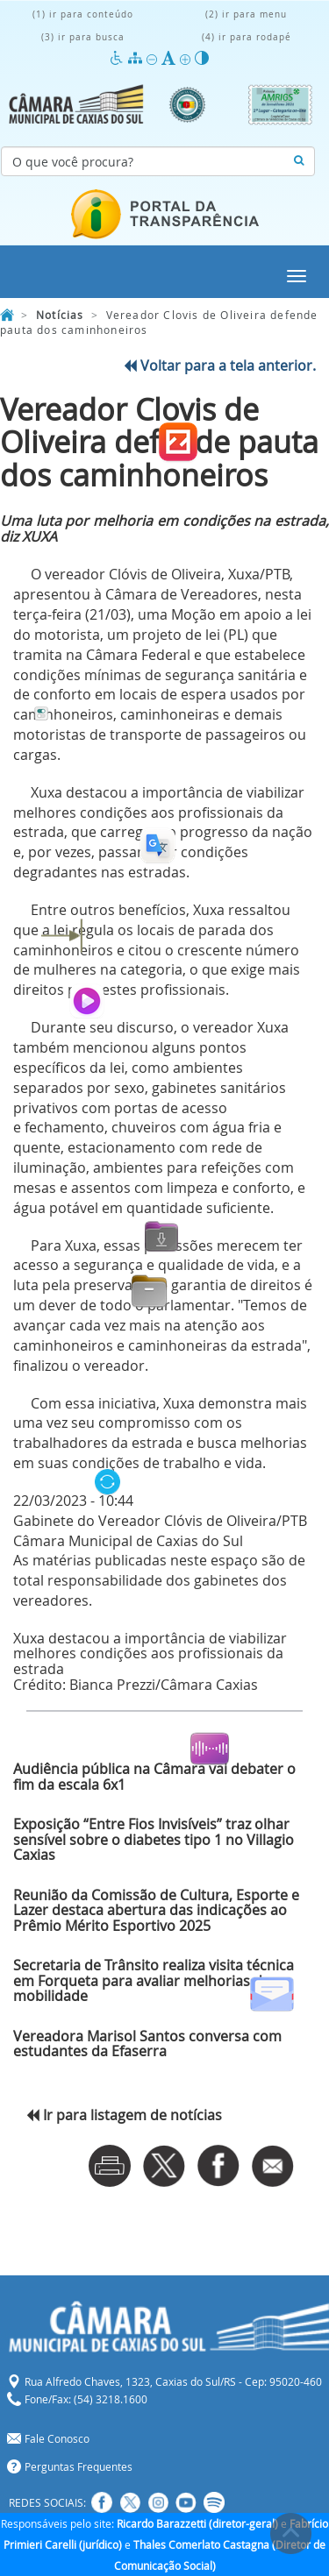 This screenshot has width=329, height=2576. I want to click on open the sound recorder app, so click(210, 1749).